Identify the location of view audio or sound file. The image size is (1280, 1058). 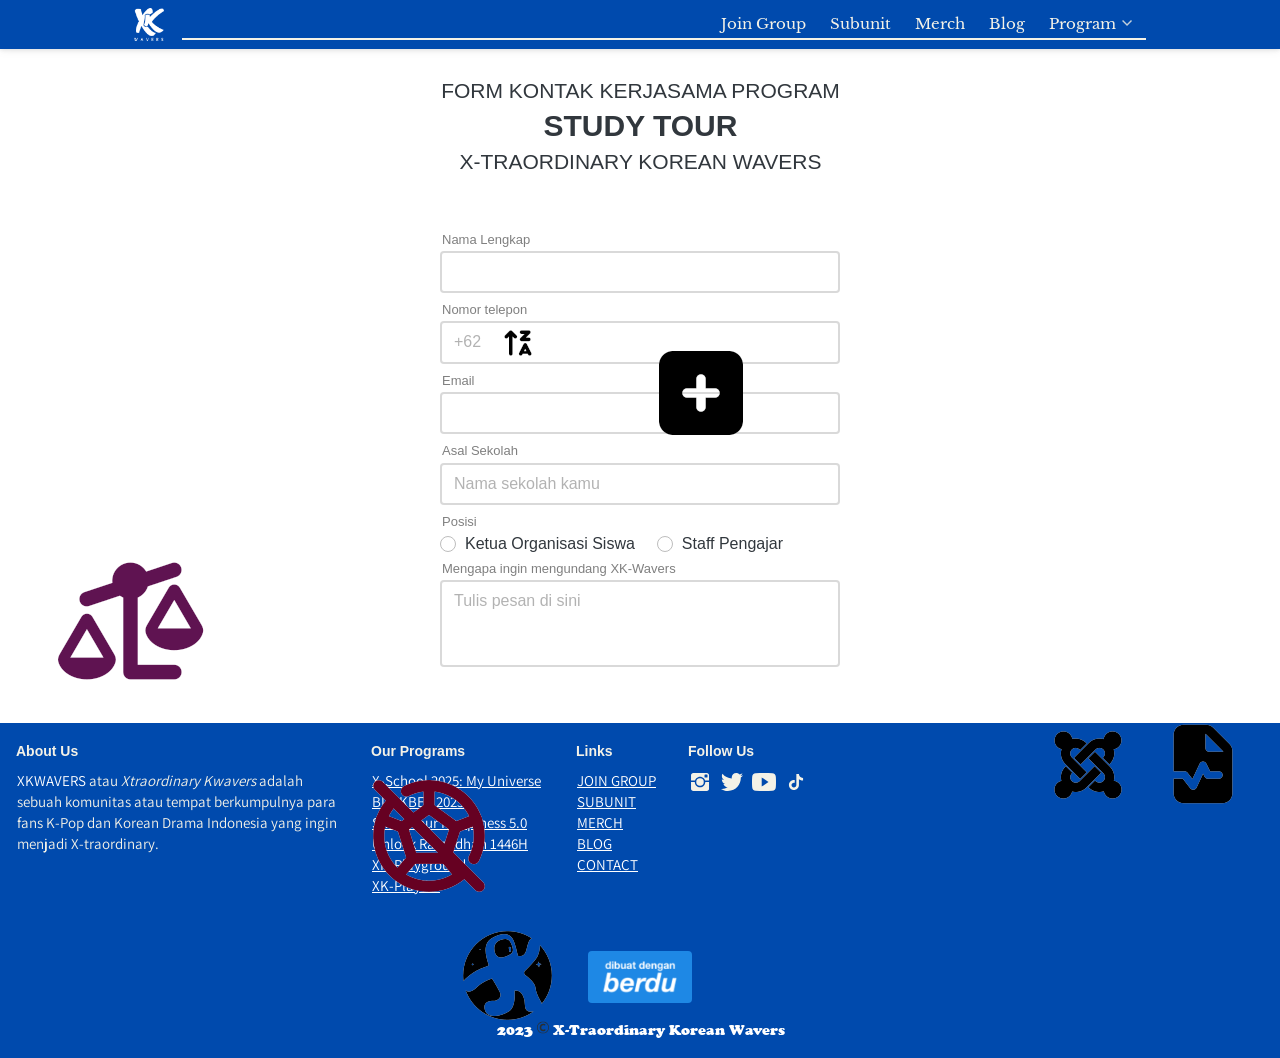
(1203, 764).